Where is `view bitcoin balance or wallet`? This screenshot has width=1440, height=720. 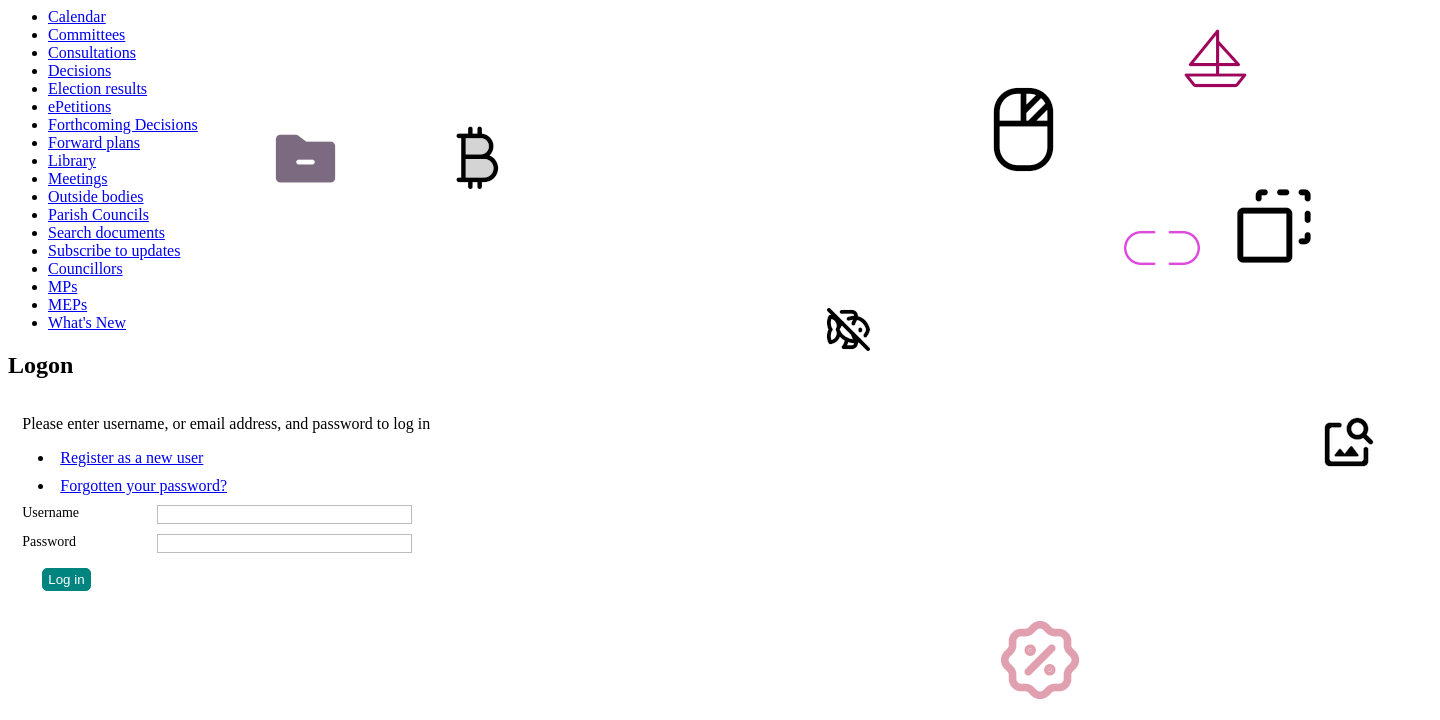
view bitcoin balance or wallet is located at coordinates (475, 159).